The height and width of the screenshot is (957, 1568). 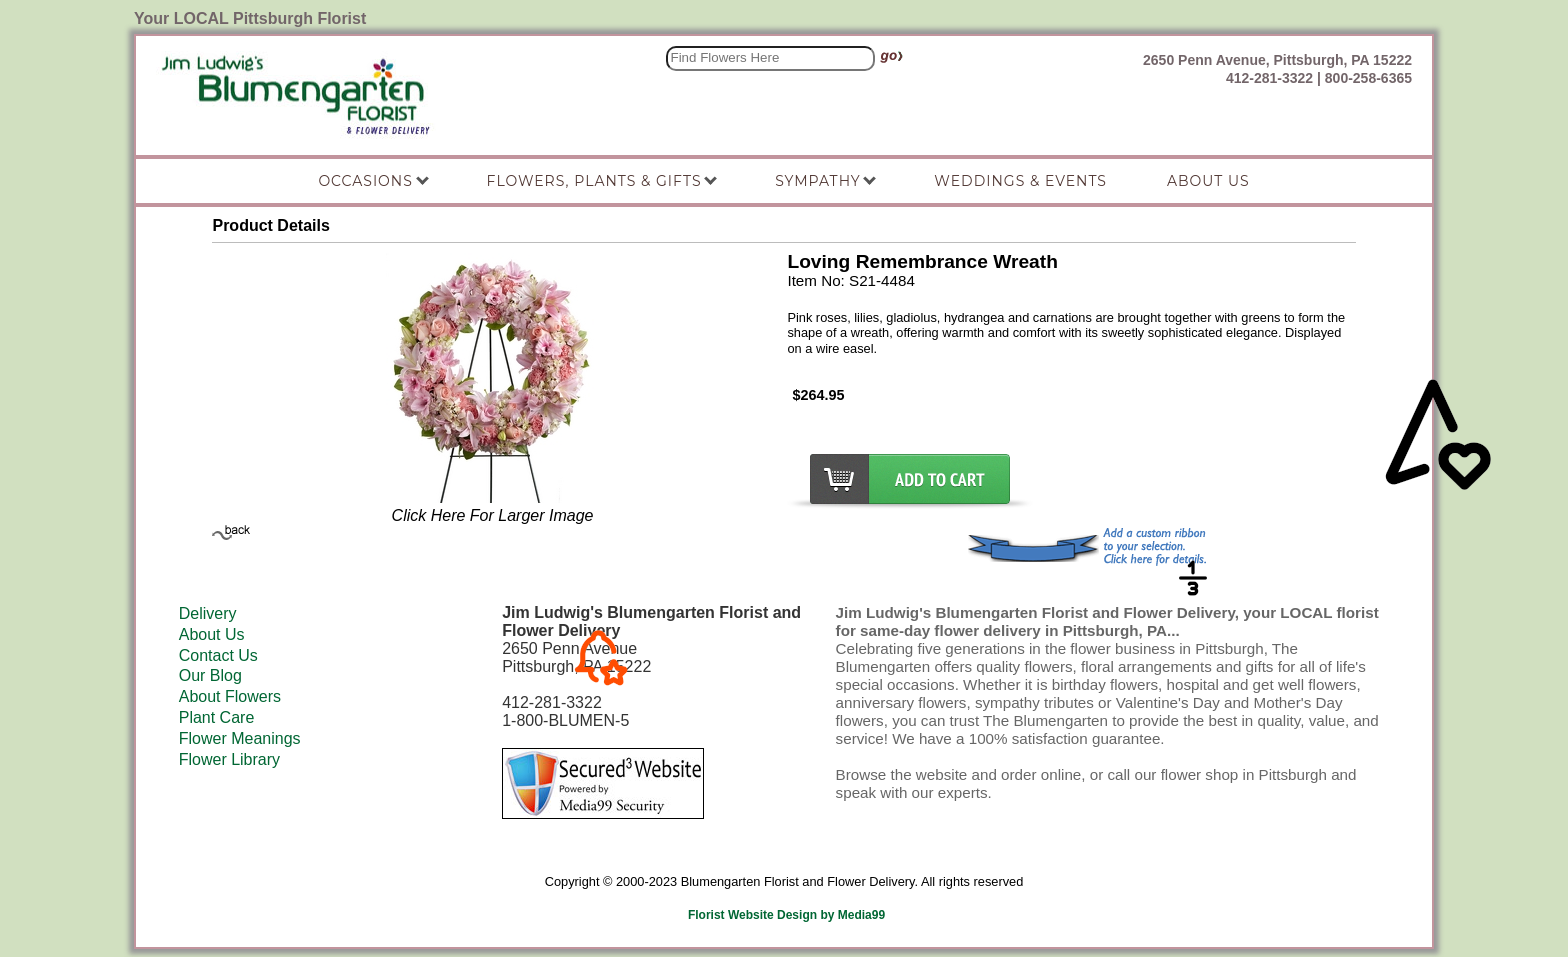 I want to click on view starred or priority notifications, so click(x=598, y=656).